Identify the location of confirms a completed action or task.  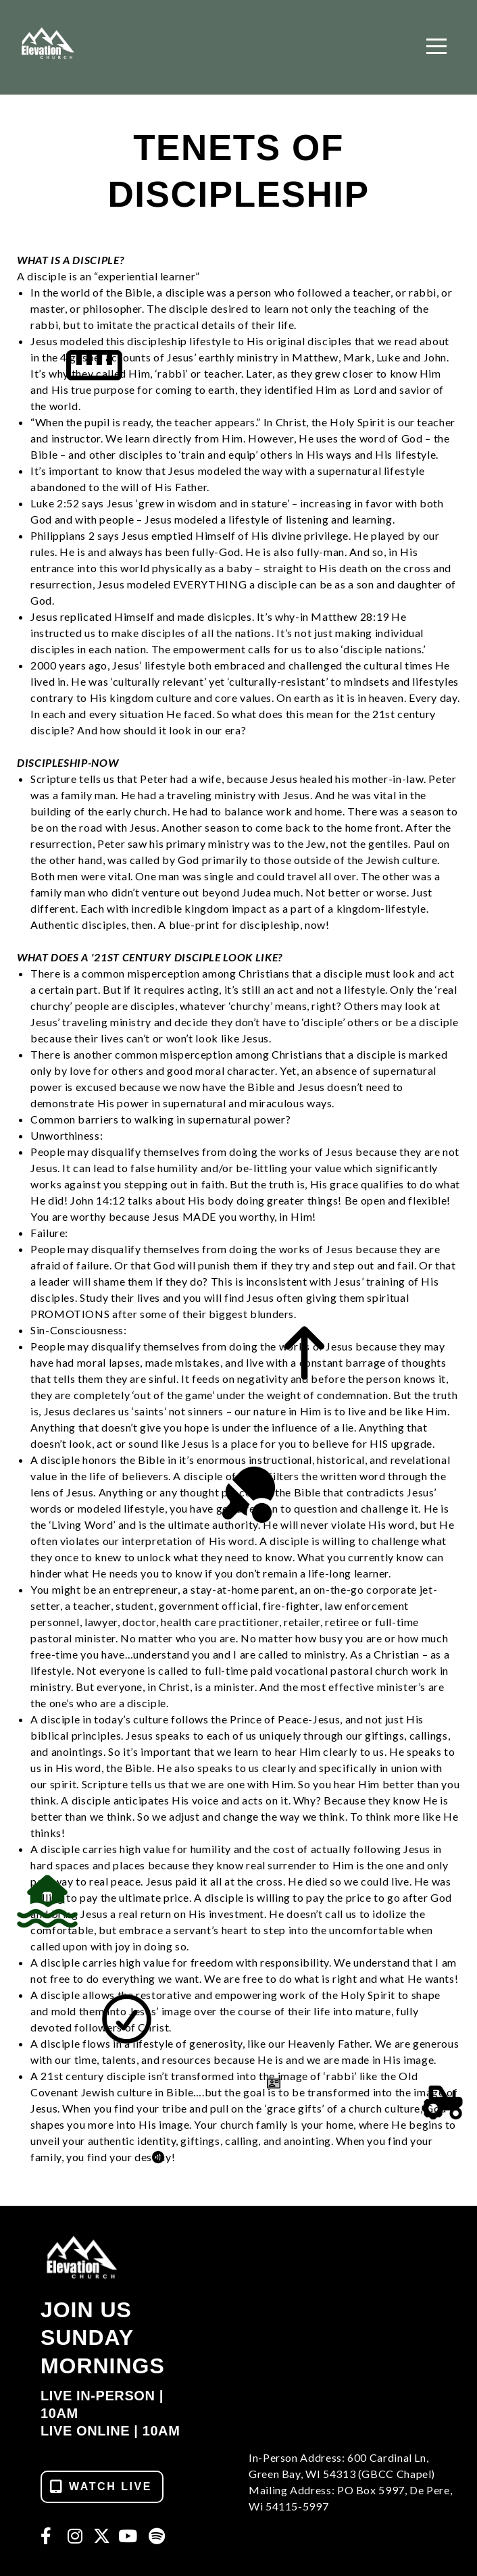
(126, 2019).